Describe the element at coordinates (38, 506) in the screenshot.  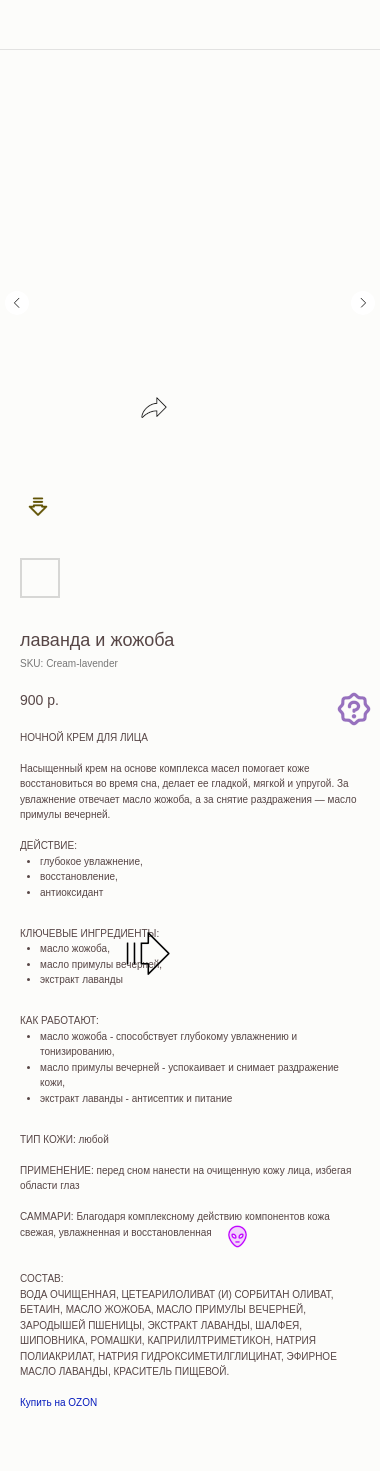
I see `download file or content` at that location.